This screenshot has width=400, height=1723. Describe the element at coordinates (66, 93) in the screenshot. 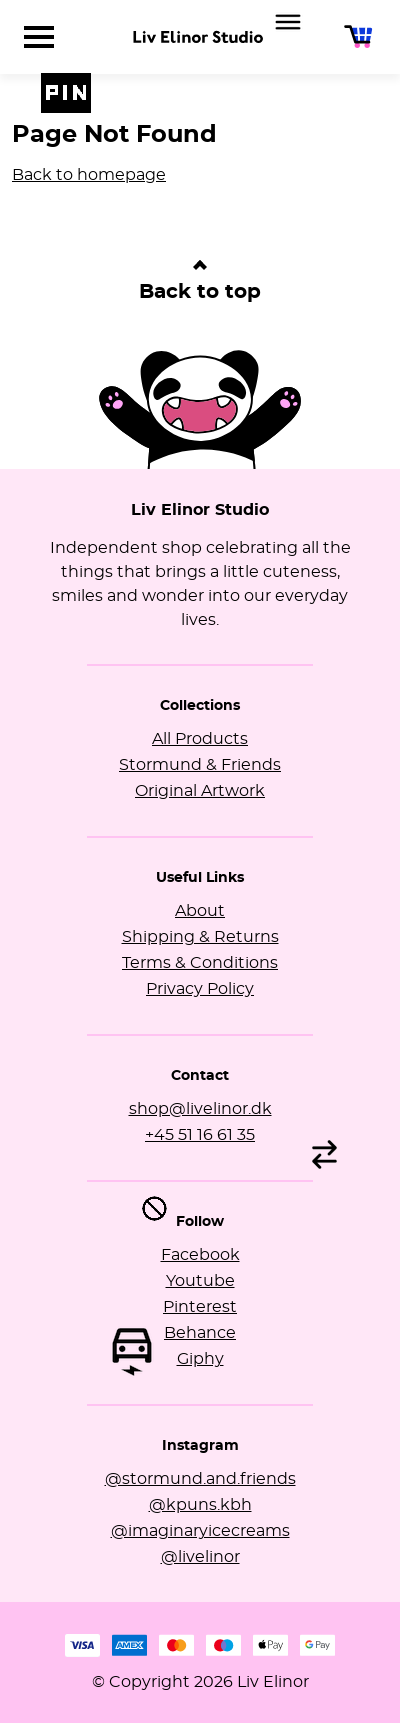

I see `indicates PIN code entry required` at that location.